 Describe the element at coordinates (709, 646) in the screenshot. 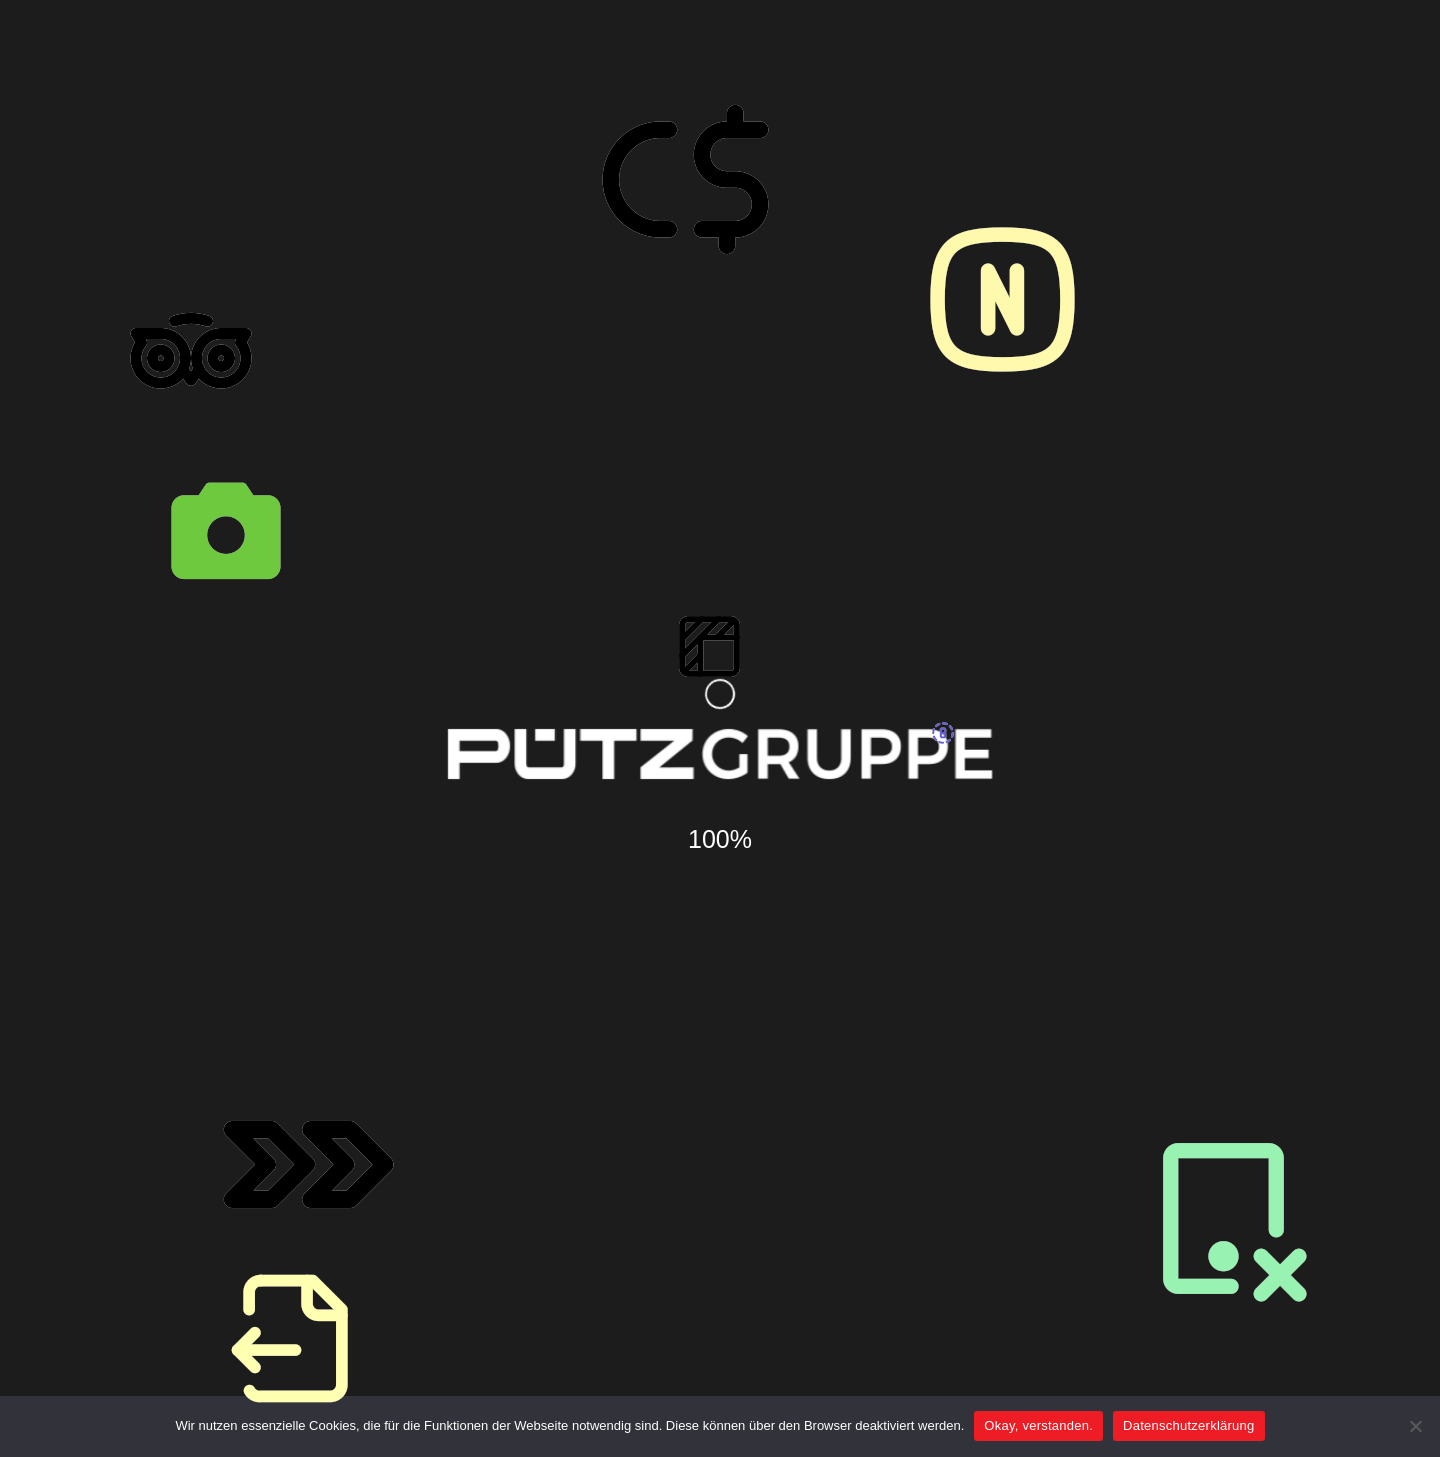

I see `freeze row and column headers in a spreadsheet` at that location.